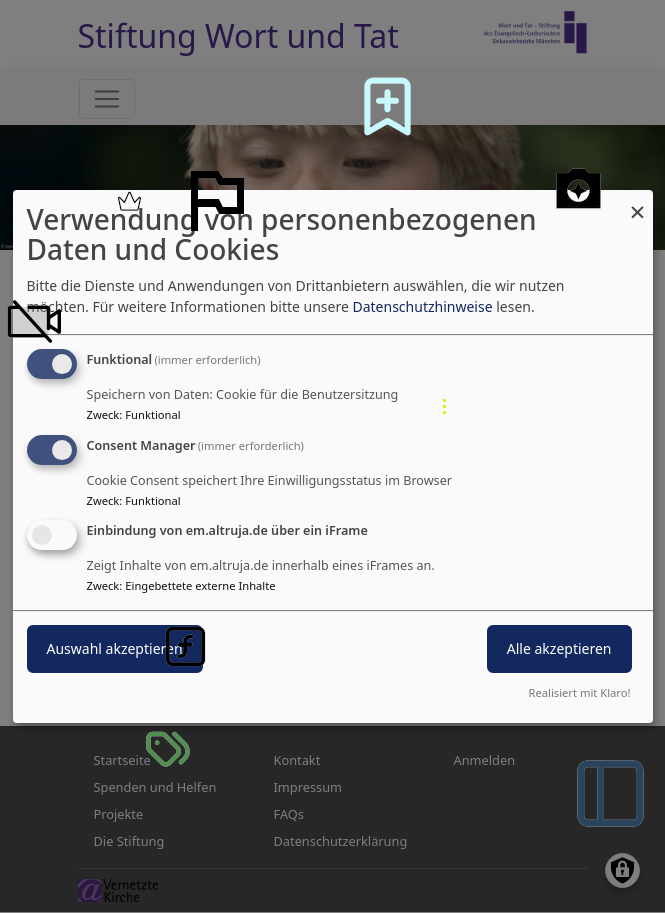  Describe the element at coordinates (215, 199) in the screenshot. I see `flag or report content` at that location.